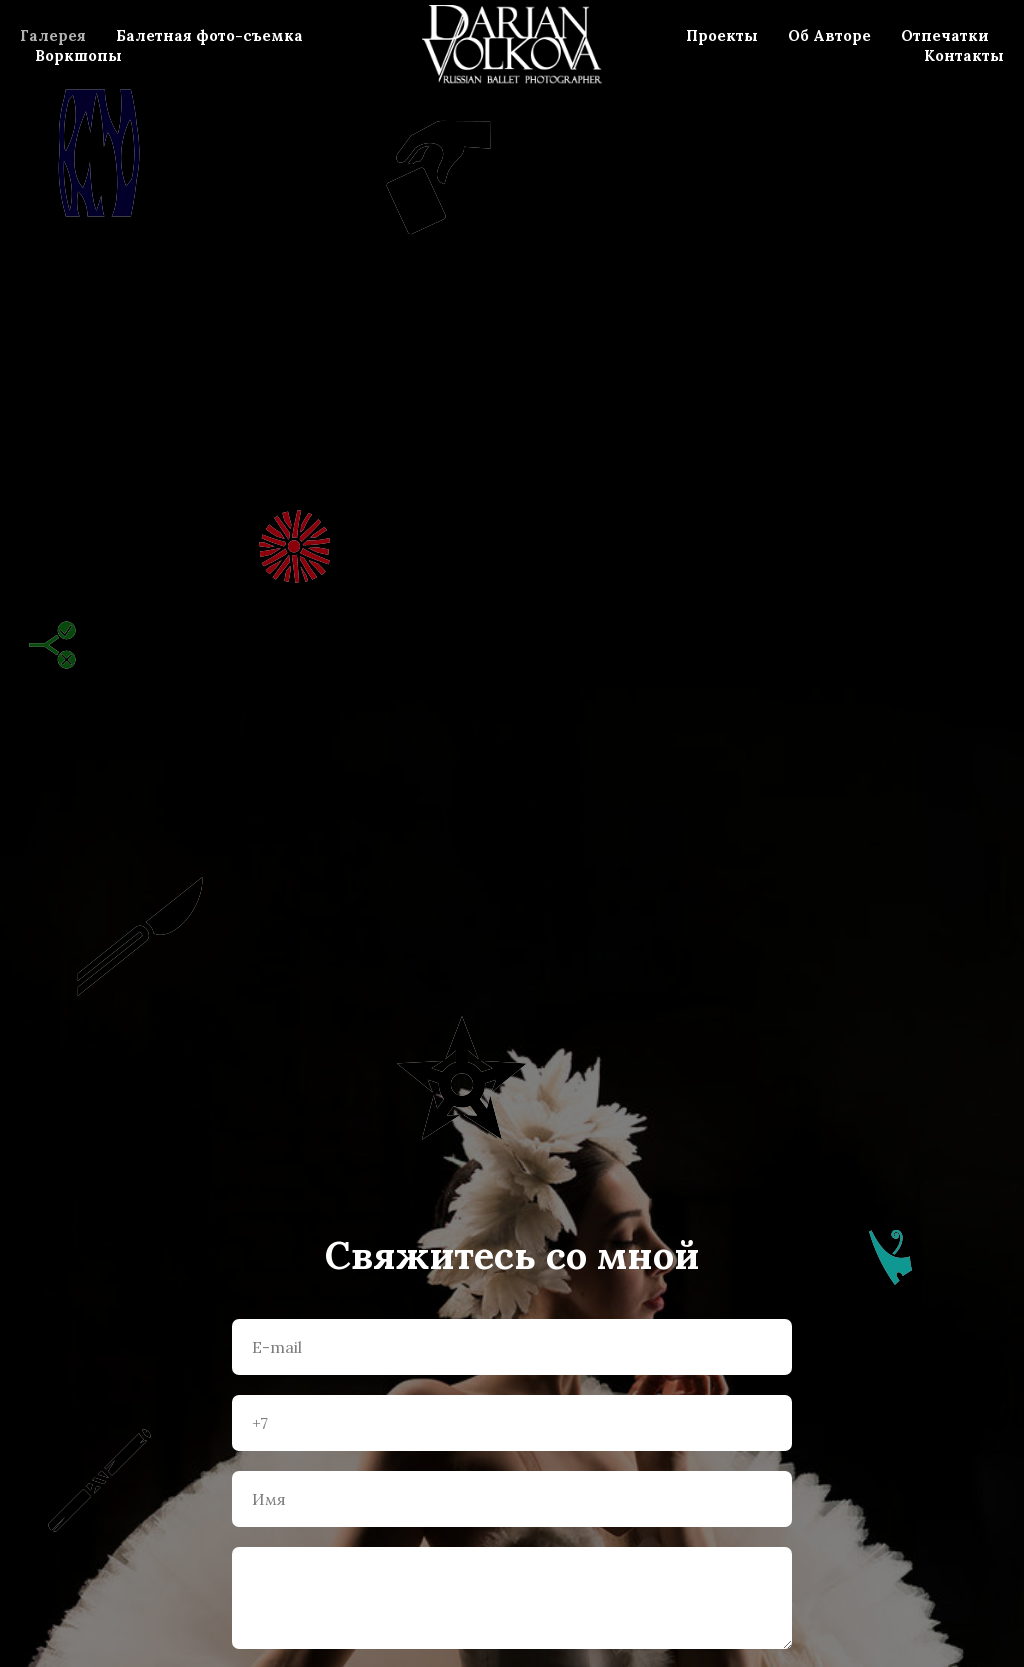  I want to click on select between multiple options, so click(52, 645).